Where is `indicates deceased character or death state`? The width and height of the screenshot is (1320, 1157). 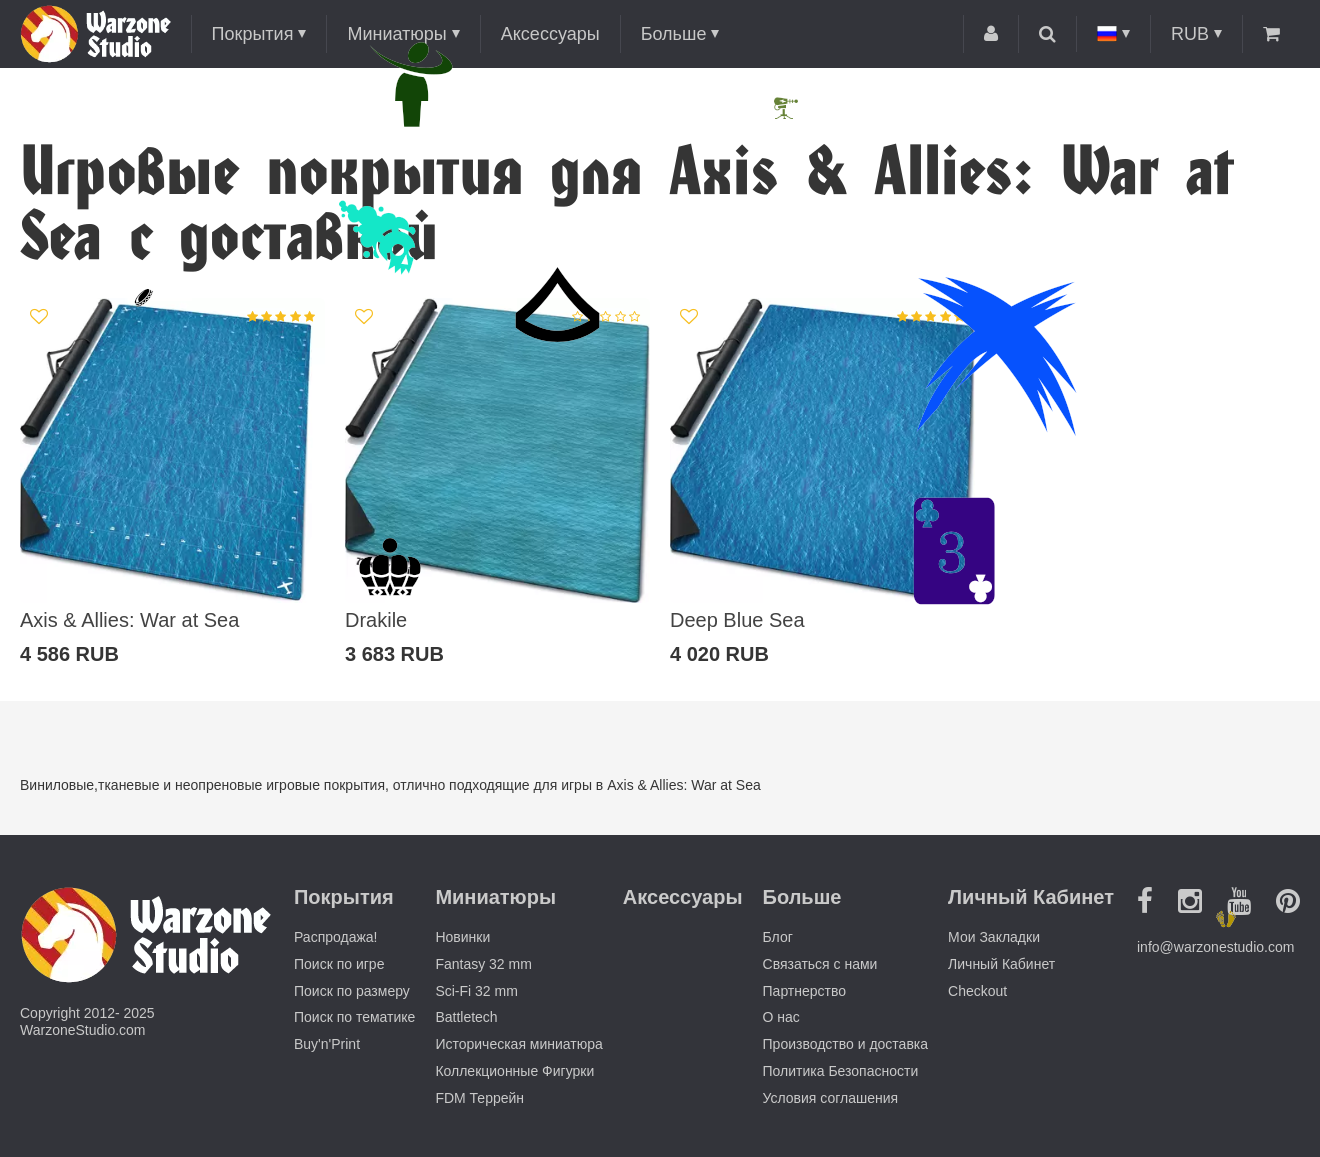
indicates deceased character or death state is located at coordinates (1226, 919).